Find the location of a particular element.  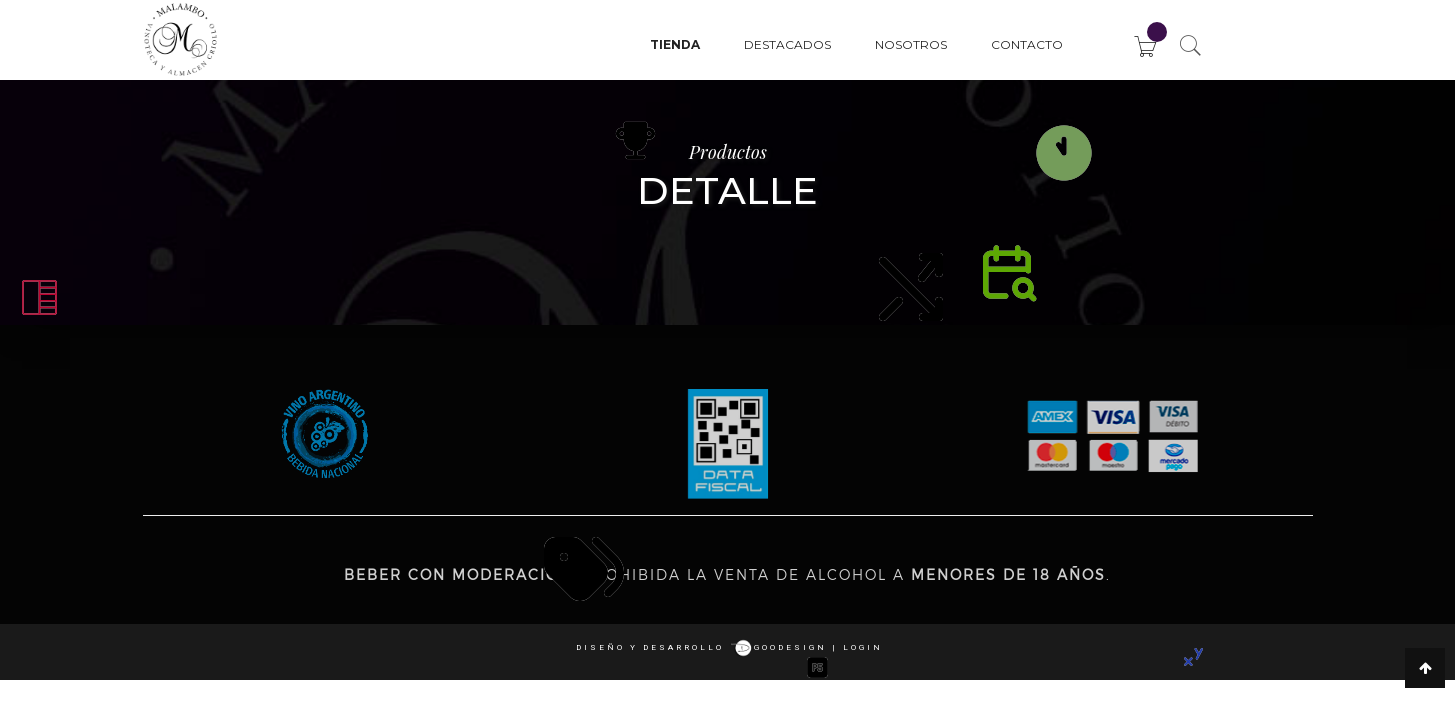

press F5 to refresh the page is located at coordinates (817, 667).